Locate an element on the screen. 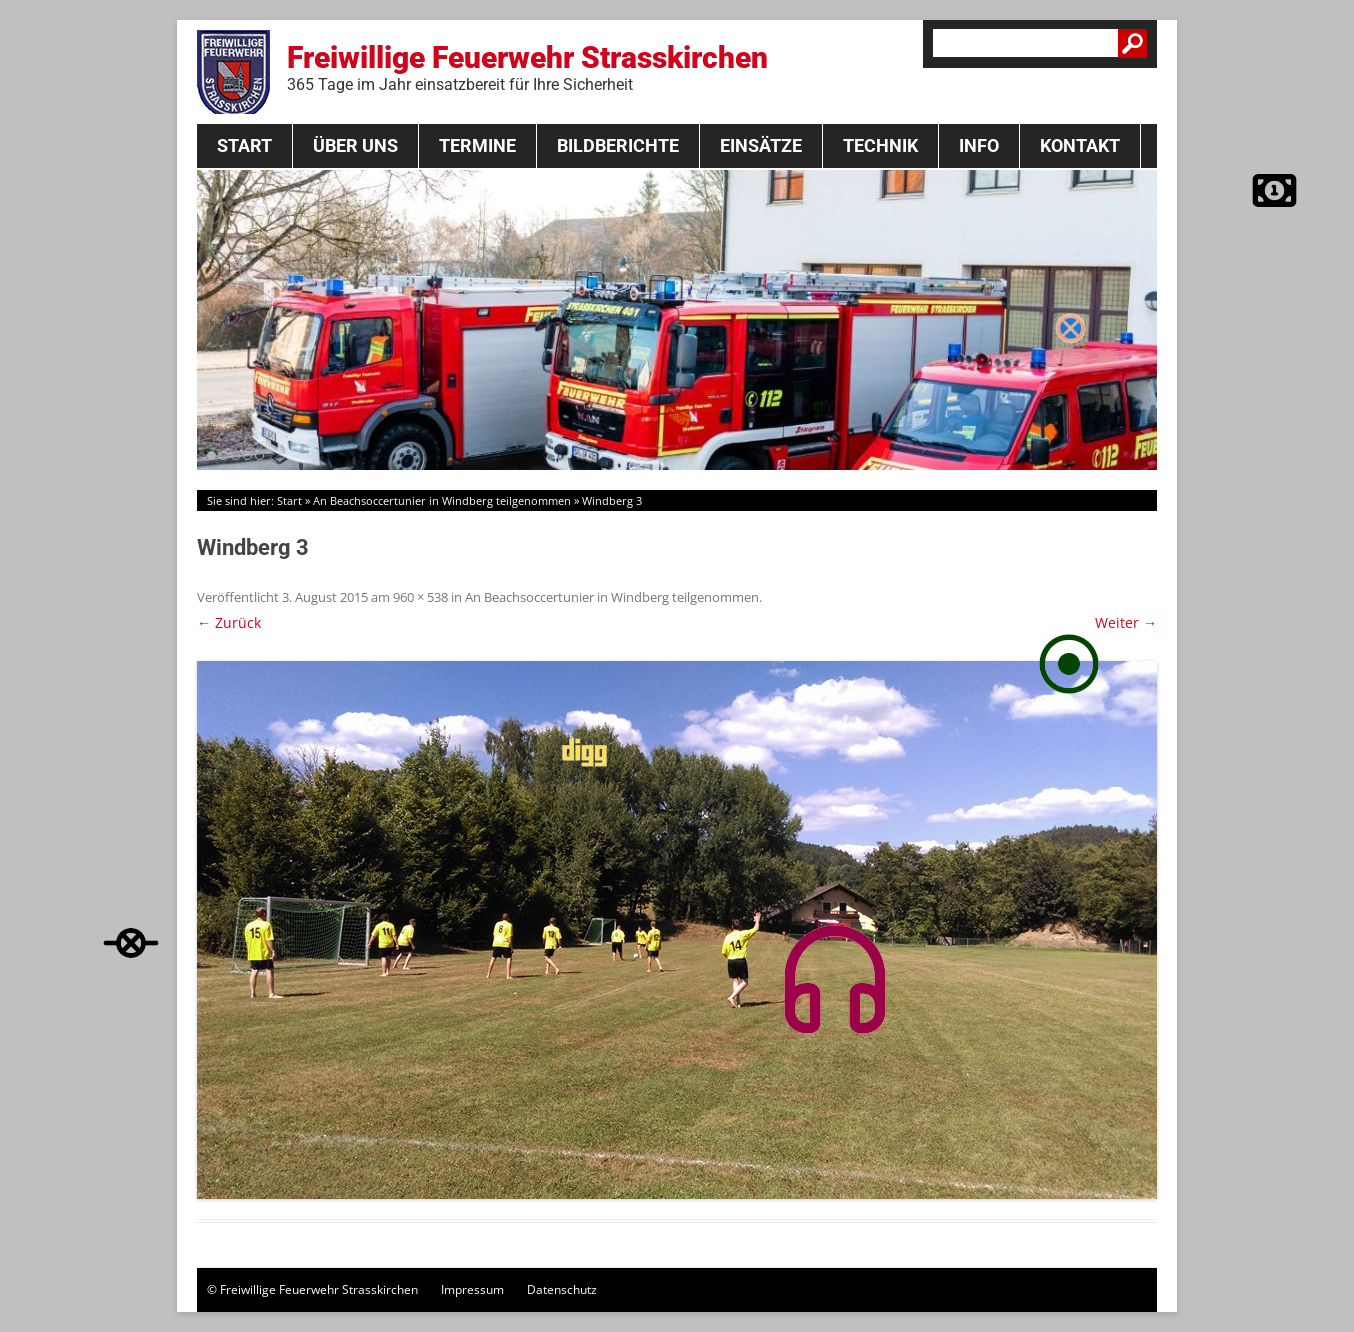  visit digg social news website is located at coordinates (584, 752).